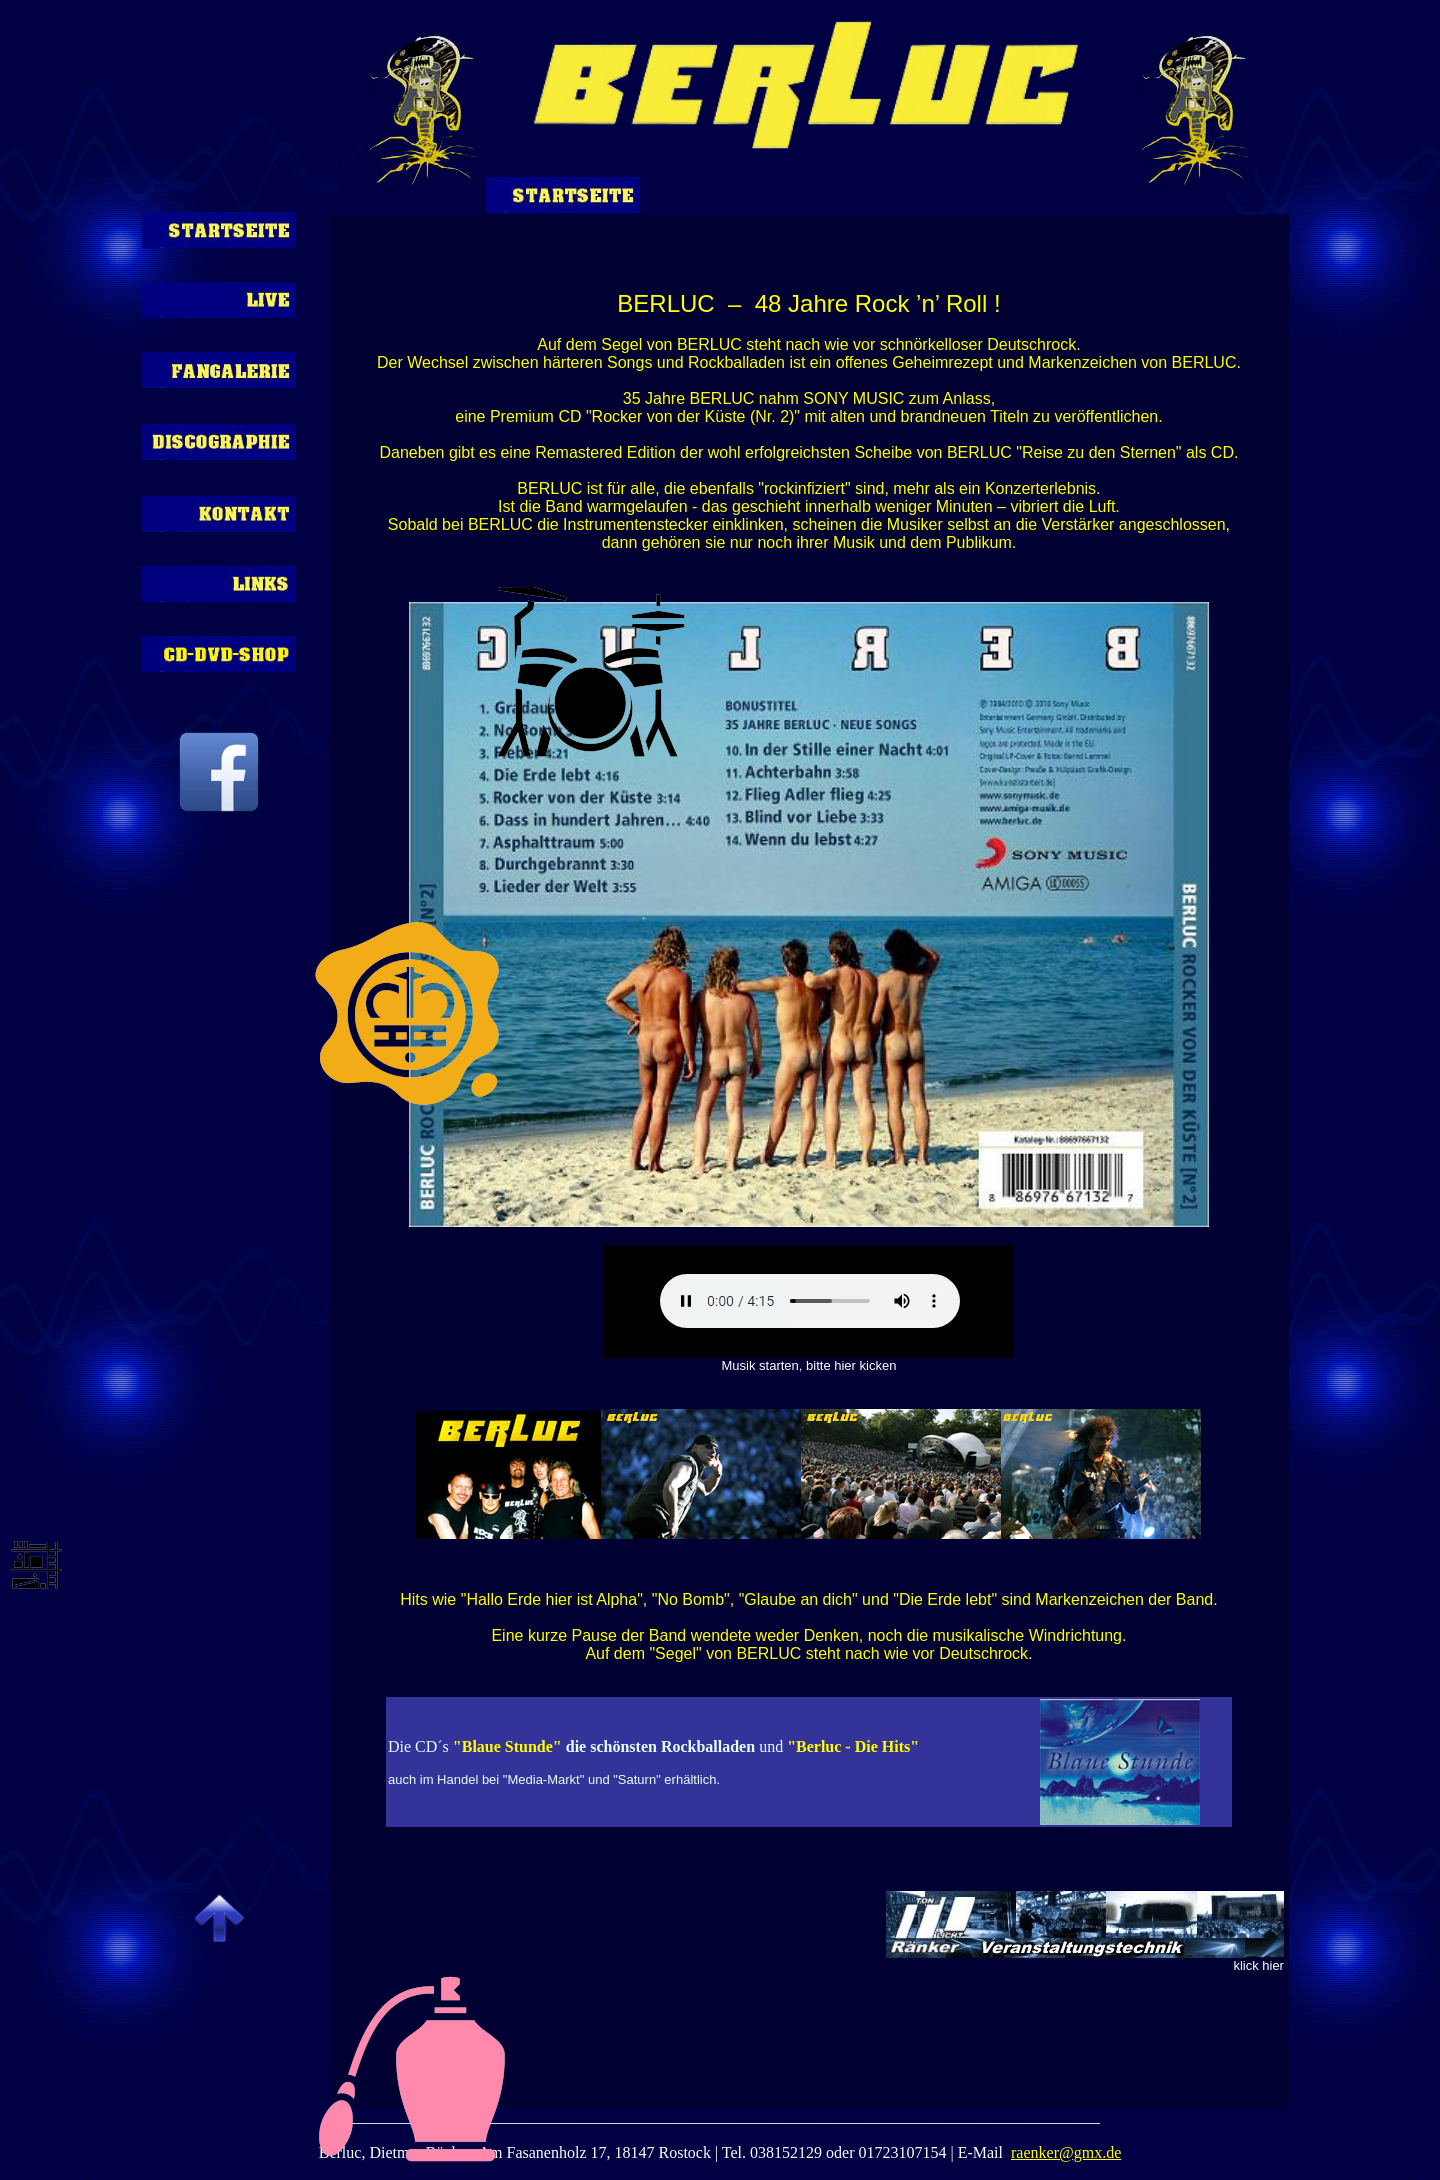  What do you see at coordinates (591, 665) in the screenshot?
I see `access drum or percussion instruments` at bounding box center [591, 665].